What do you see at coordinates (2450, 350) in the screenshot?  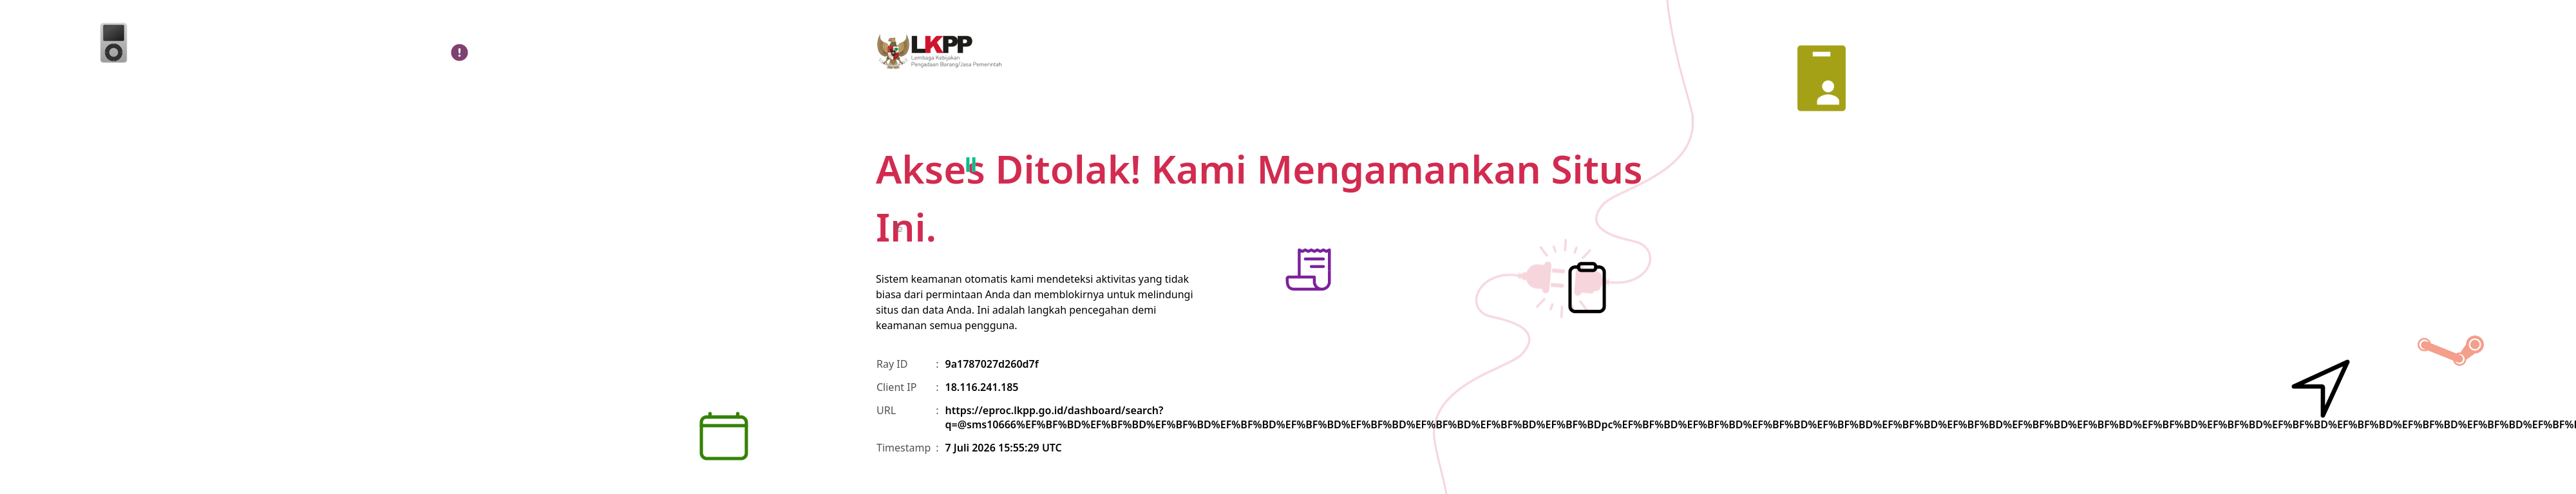 I see `open Steam gaming platform` at bounding box center [2450, 350].